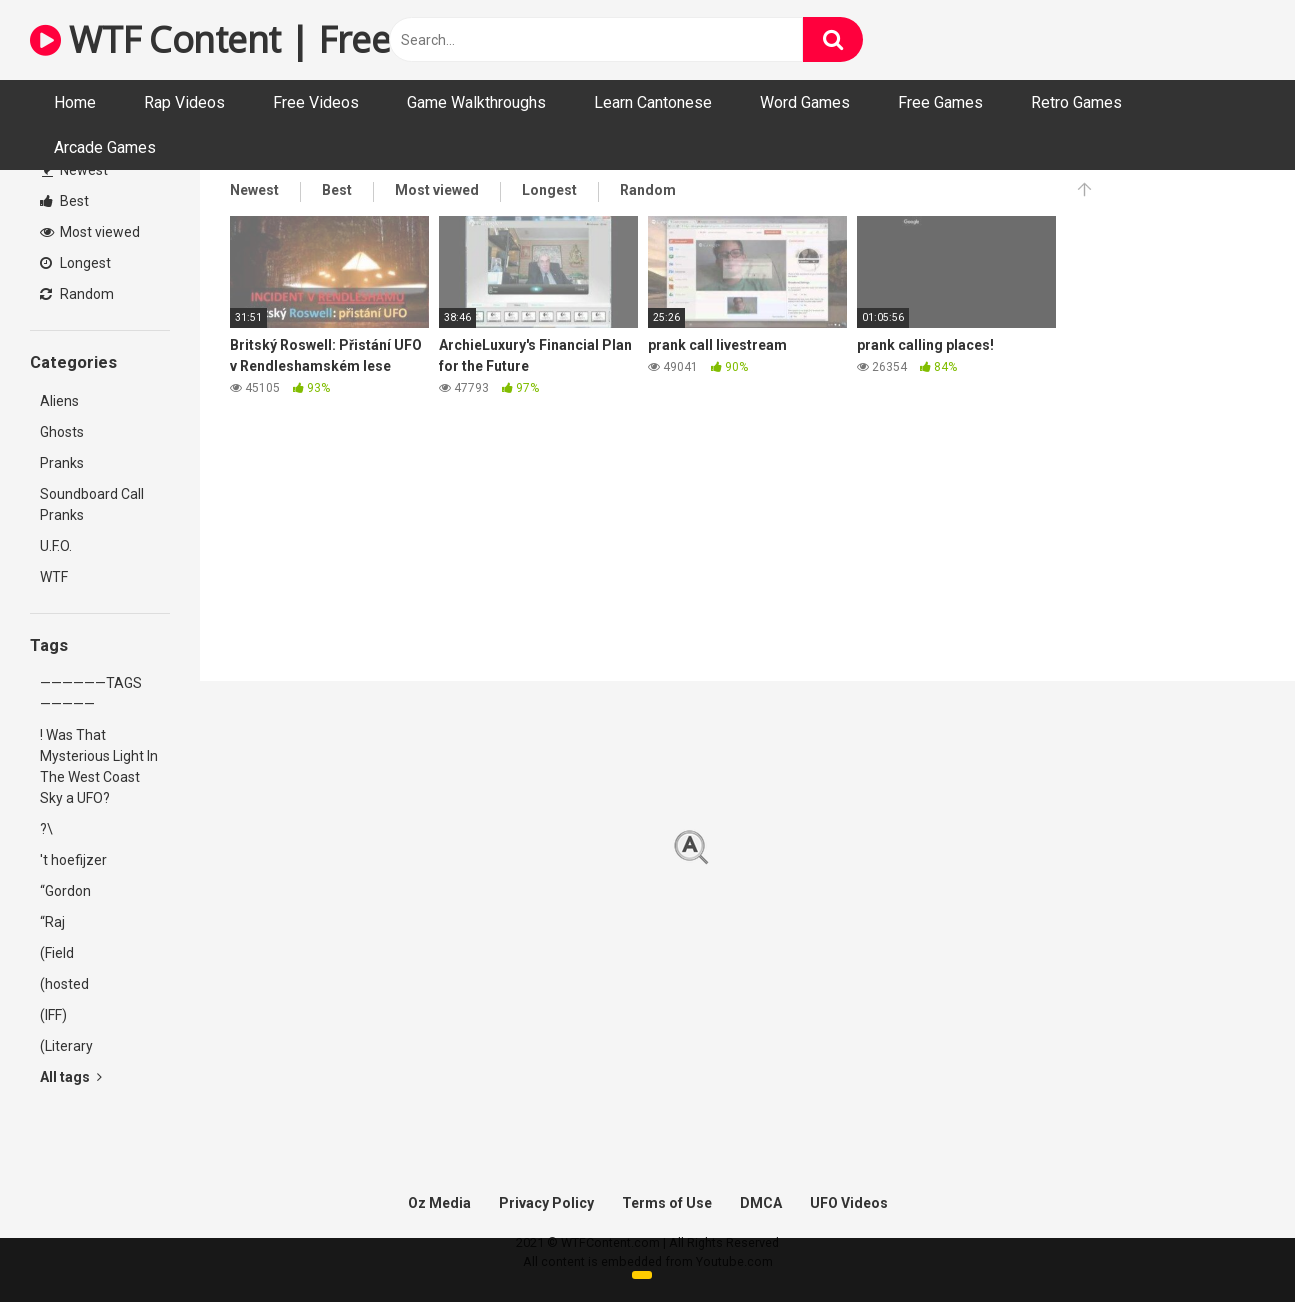 This screenshot has width=1295, height=1302. Describe the element at coordinates (691, 847) in the screenshot. I see `search within file contents` at that location.